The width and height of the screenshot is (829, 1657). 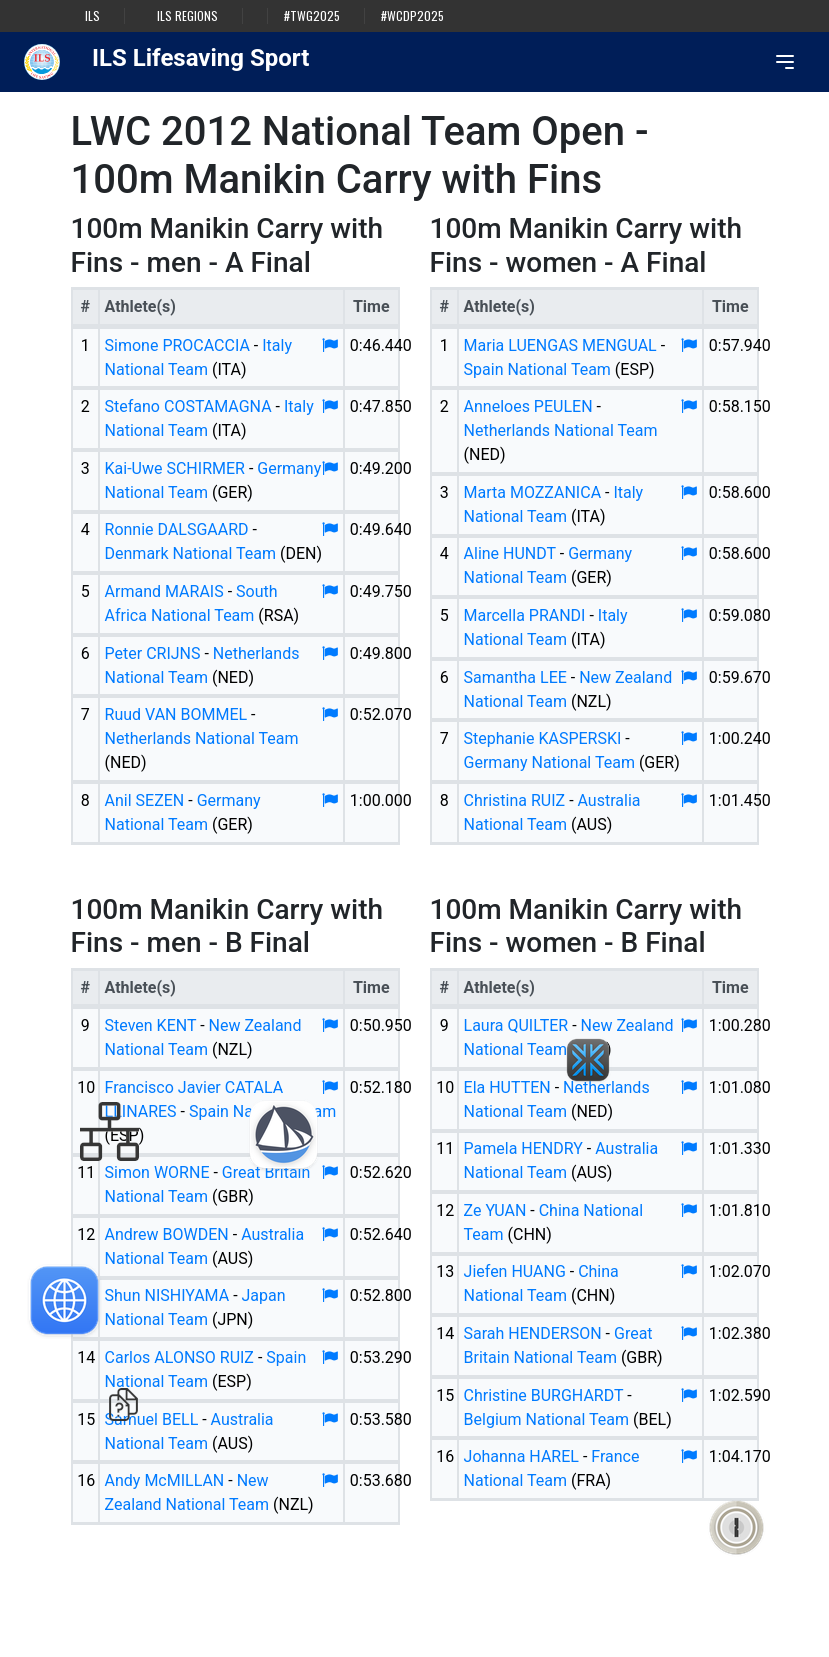 What do you see at coordinates (64, 1301) in the screenshot?
I see `access language and region settings` at bounding box center [64, 1301].